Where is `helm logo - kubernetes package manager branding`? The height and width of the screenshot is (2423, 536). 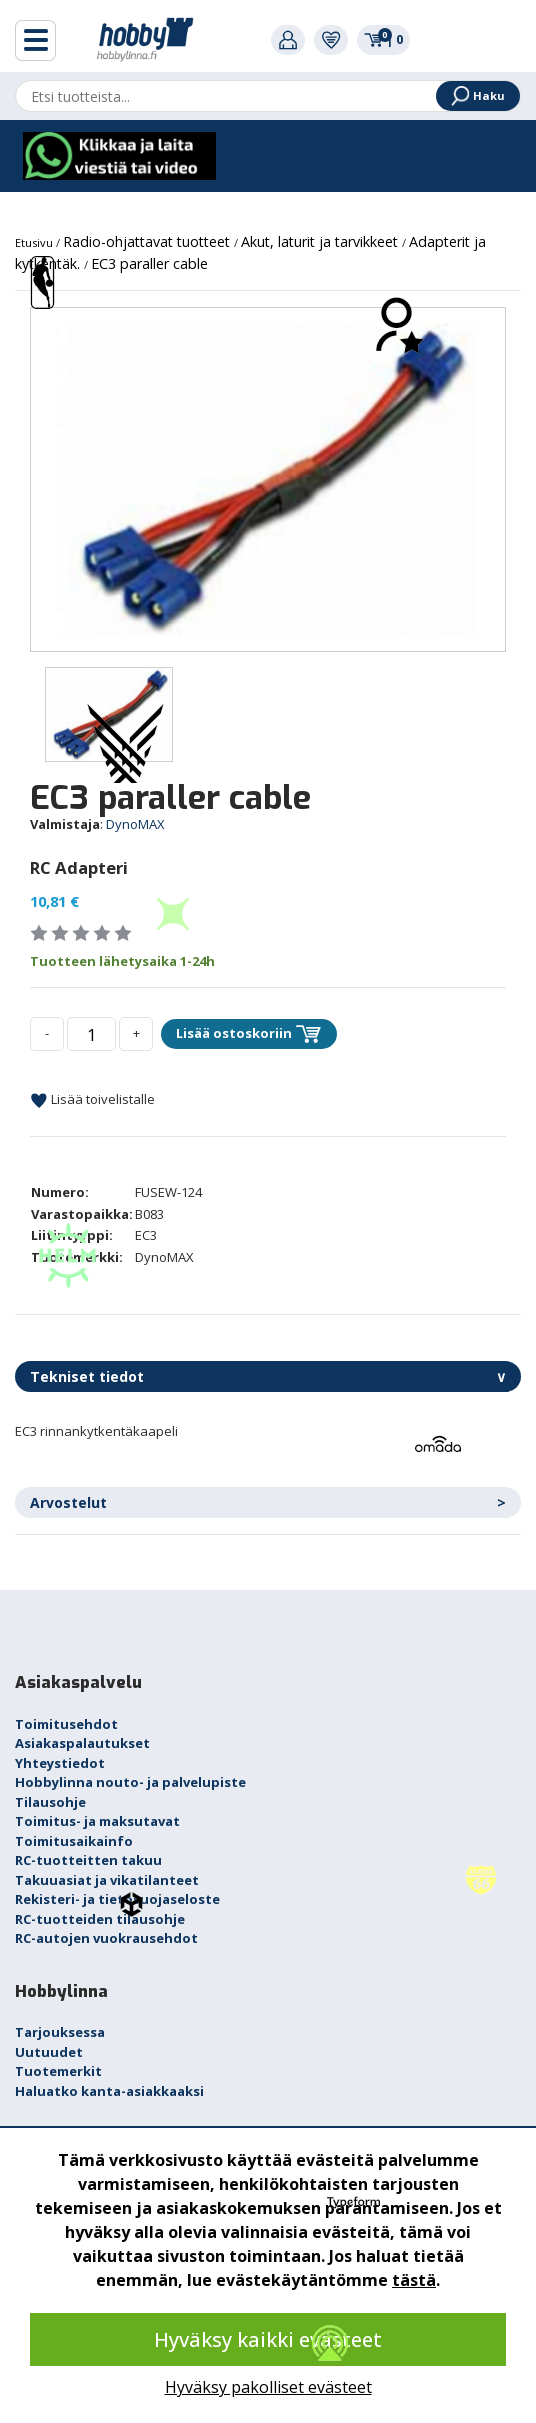 helm logo - kubernetes package manager branding is located at coordinates (67, 1255).